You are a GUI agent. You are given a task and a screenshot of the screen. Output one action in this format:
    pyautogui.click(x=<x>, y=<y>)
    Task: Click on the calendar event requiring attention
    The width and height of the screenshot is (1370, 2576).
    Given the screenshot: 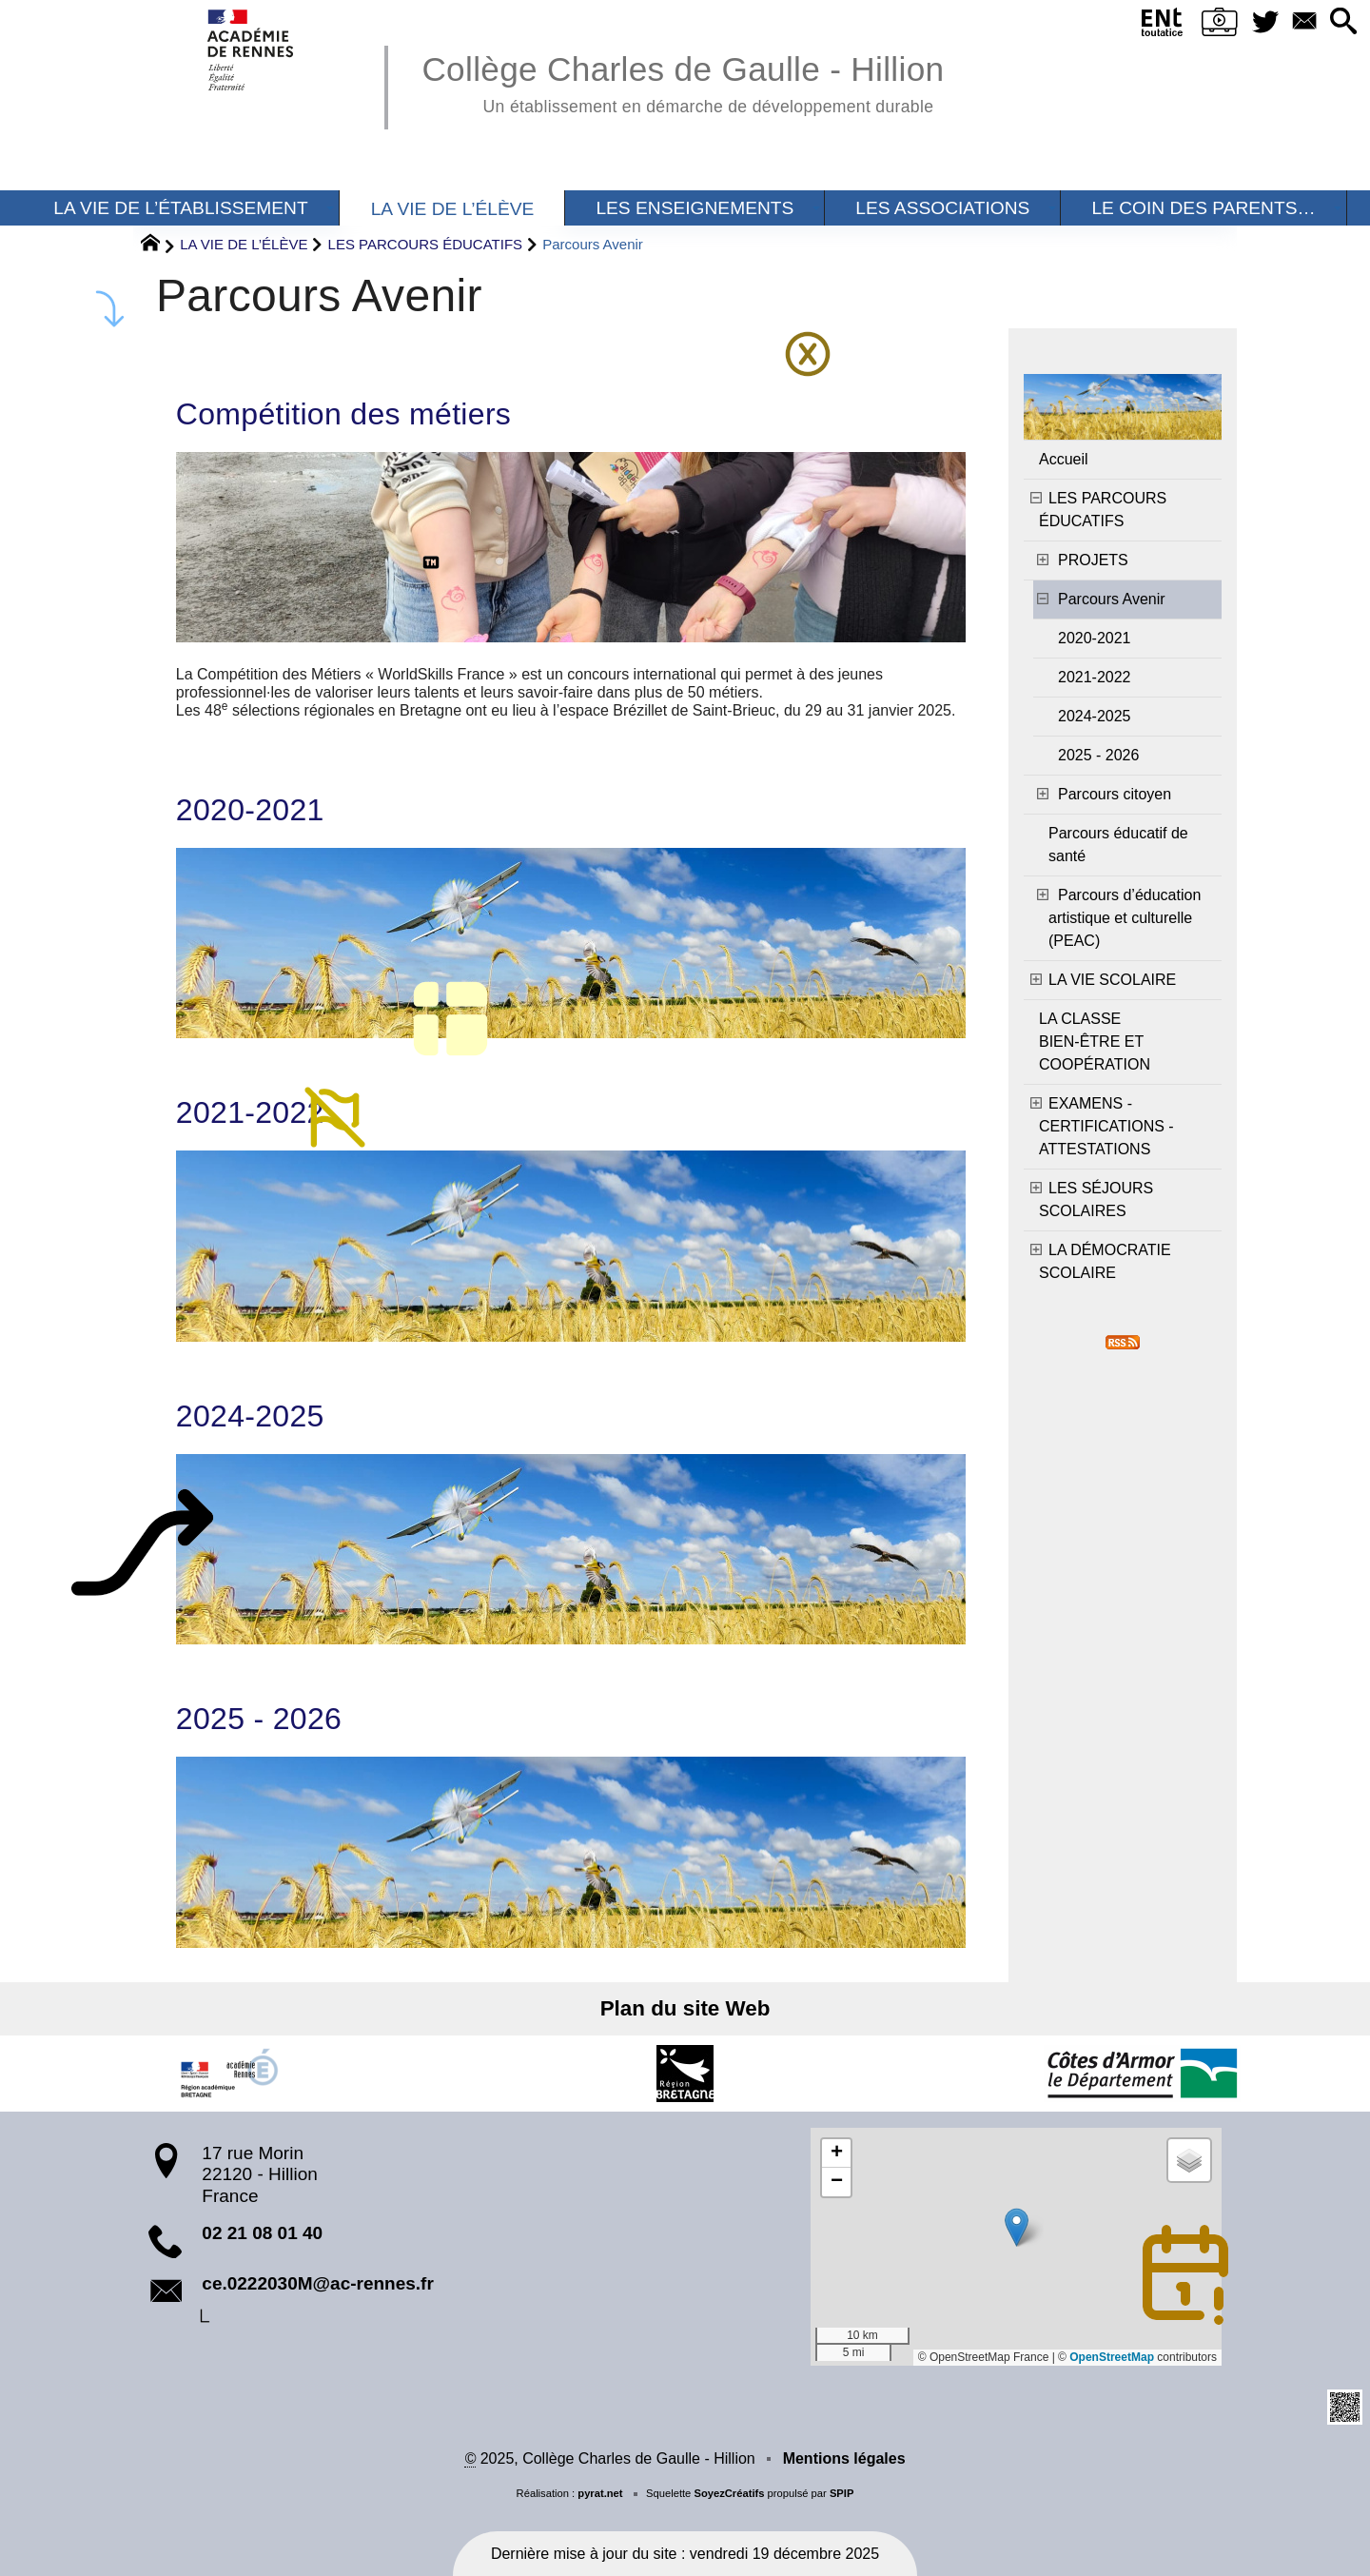 What is the action you would take?
    pyautogui.click(x=1185, y=2272)
    